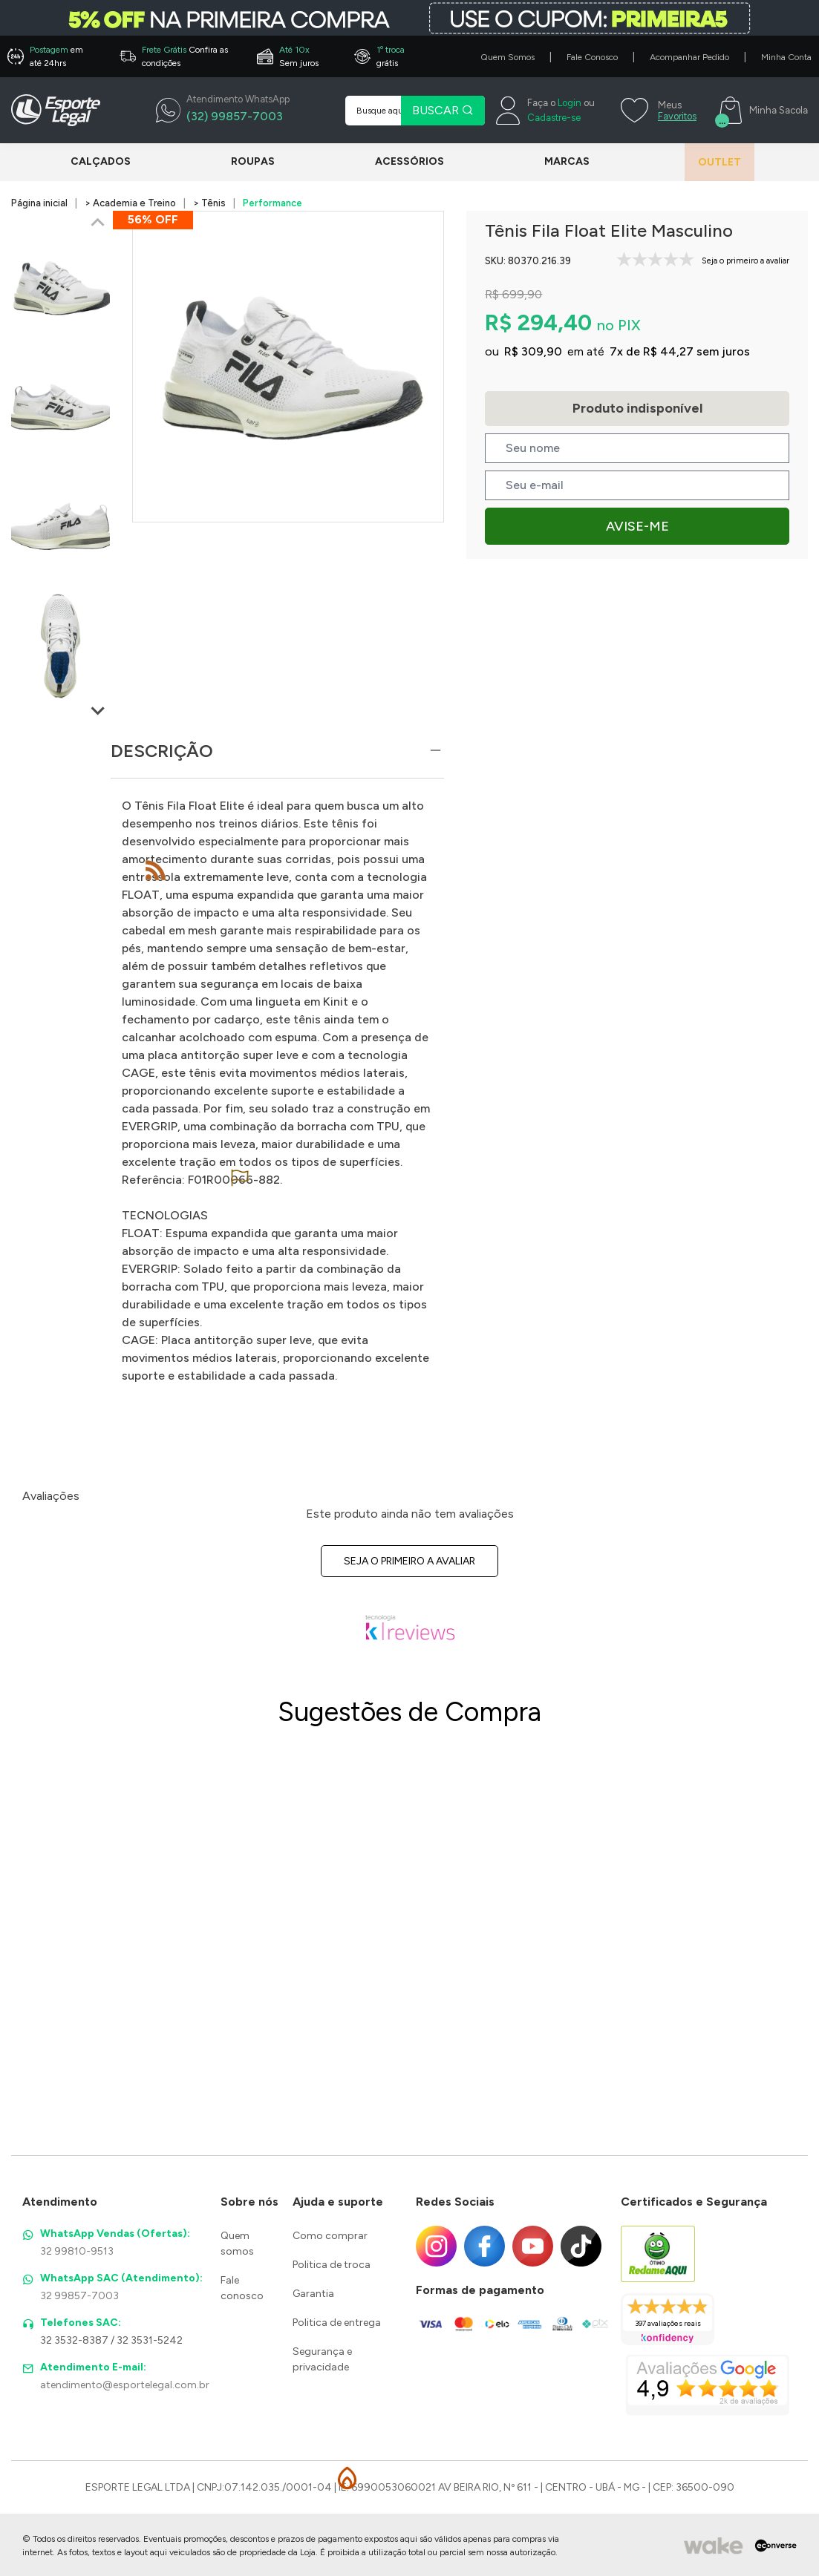 The width and height of the screenshot is (819, 2576). What do you see at coordinates (240, 1178) in the screenshot?
I see `flag or report content` at bounding box center [240, 1178].